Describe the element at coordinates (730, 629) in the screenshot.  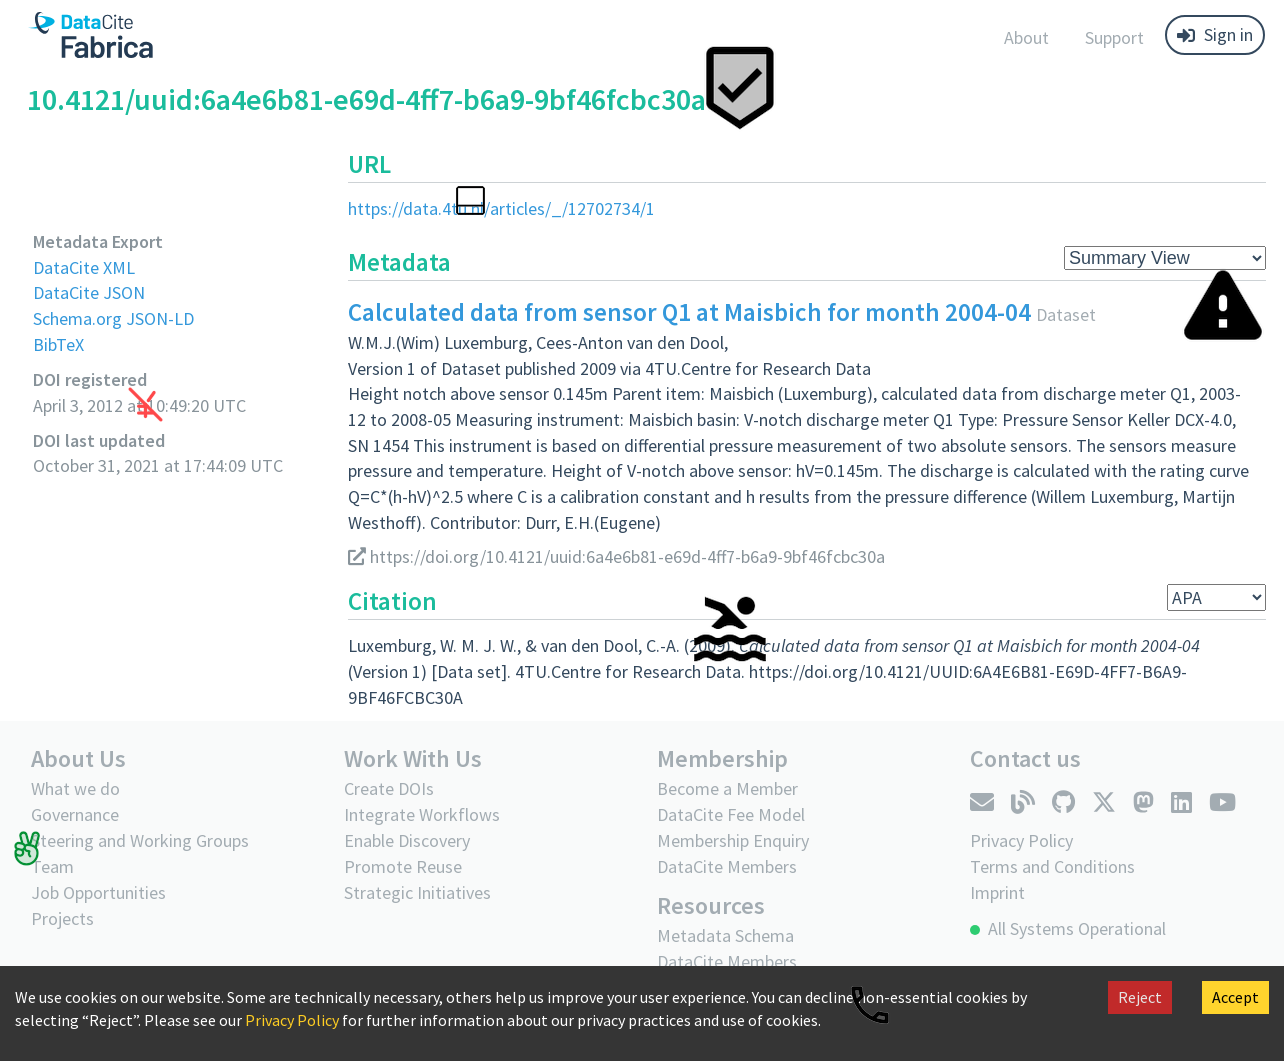
I see `view swimming pool amenities` at that location.